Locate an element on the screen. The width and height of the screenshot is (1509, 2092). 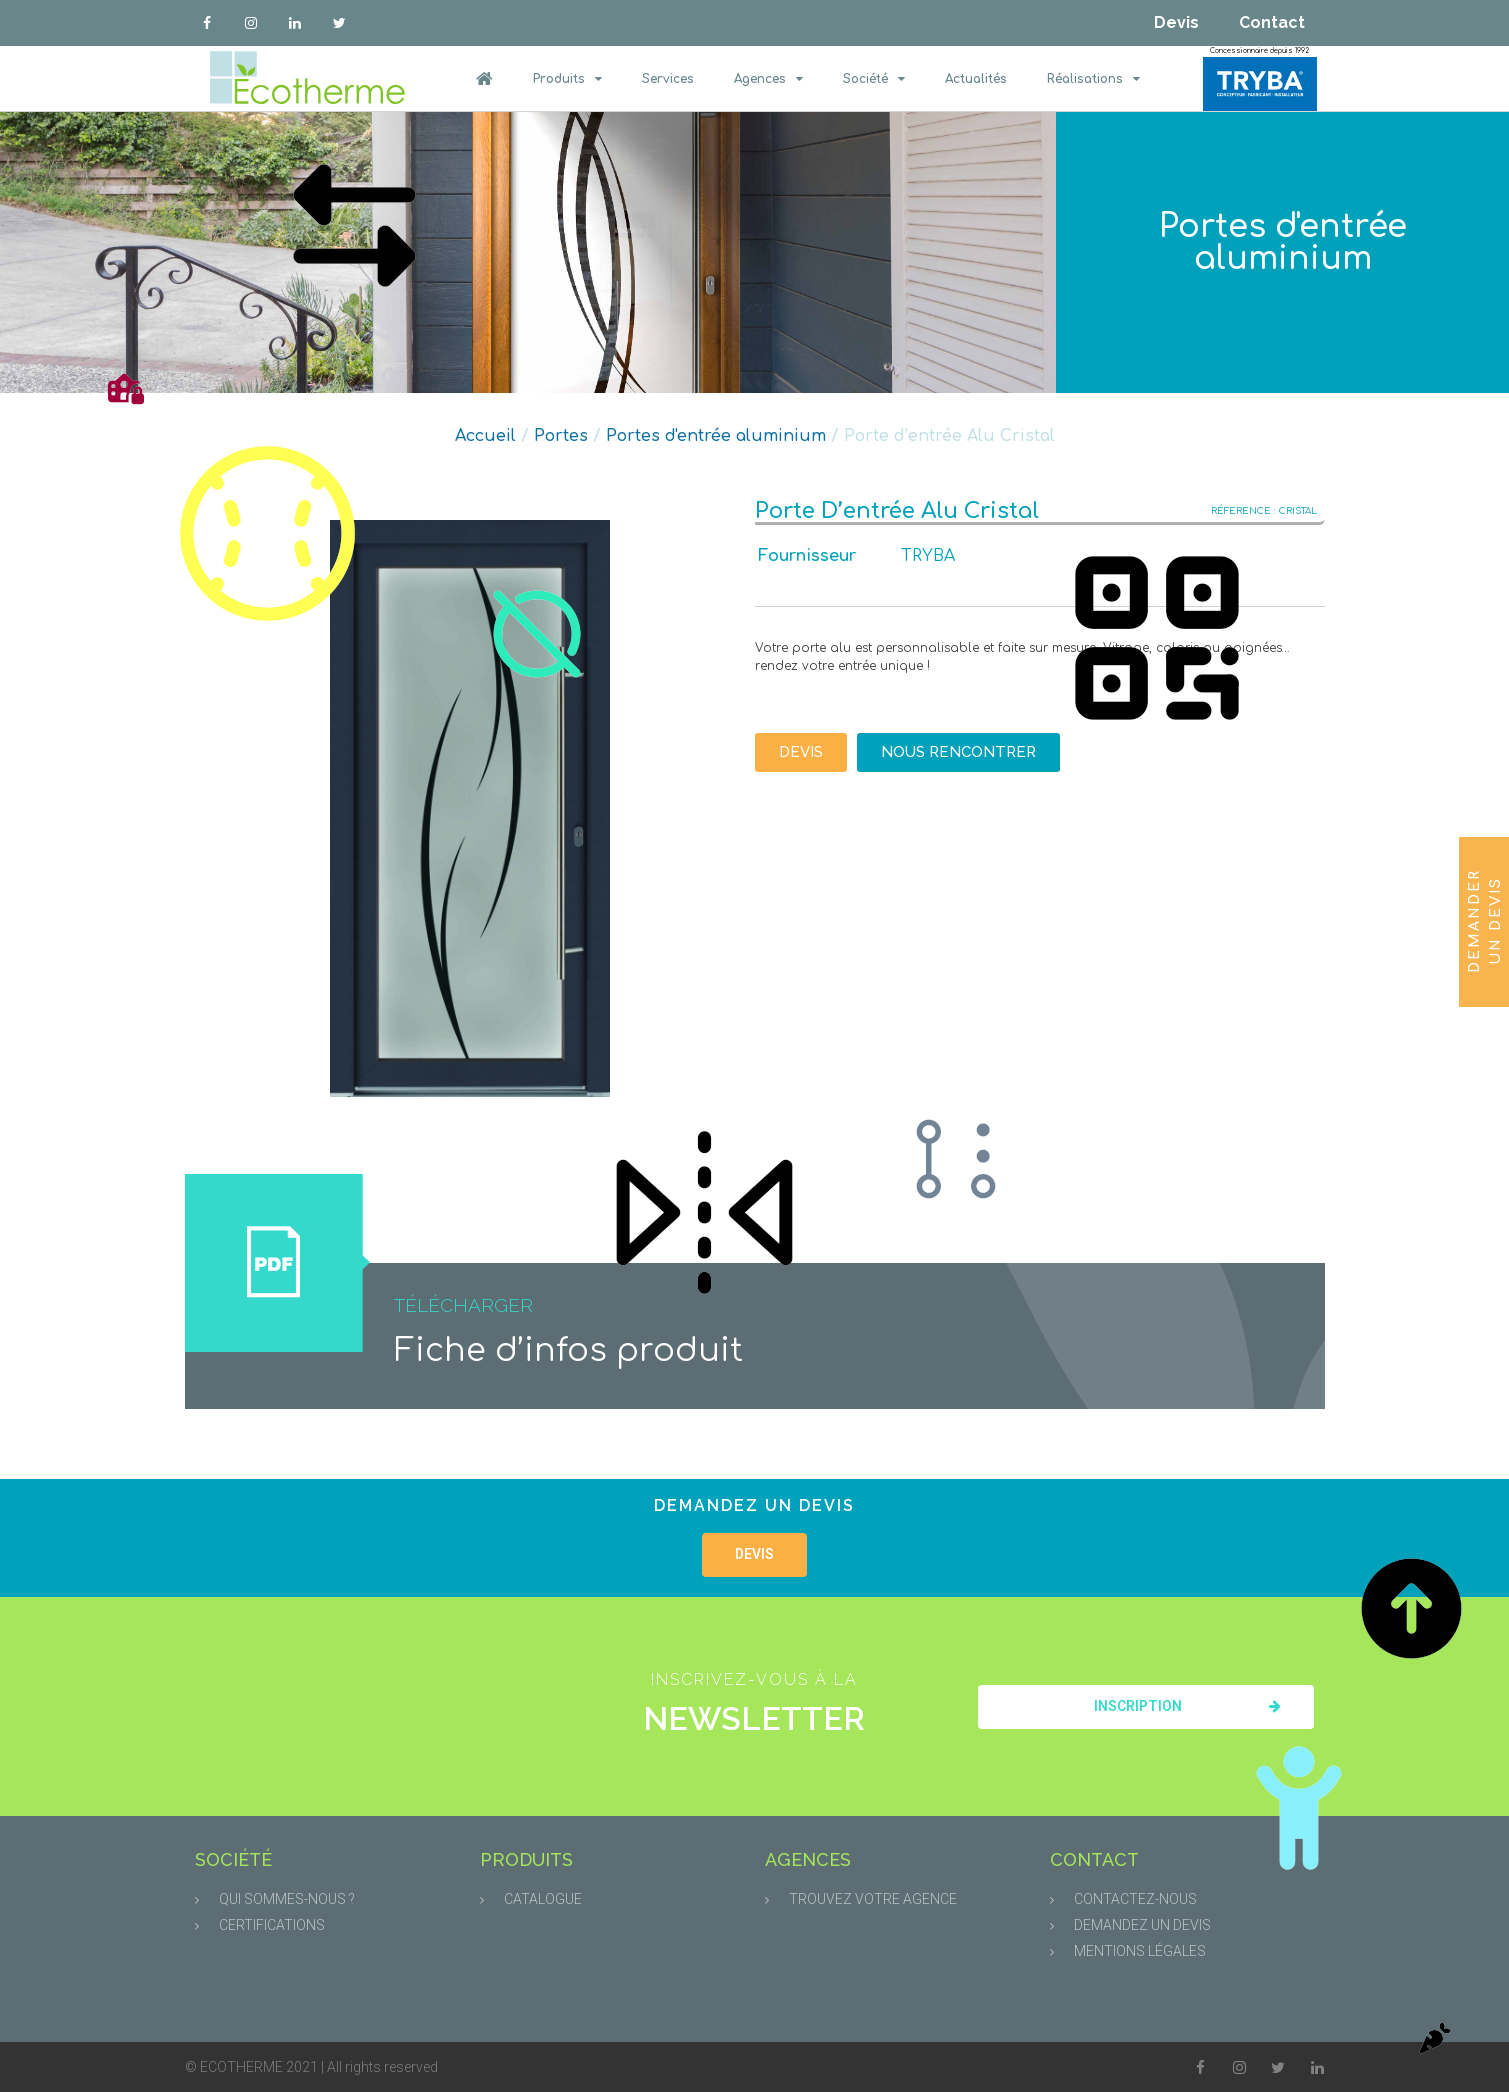
indicates a locked or secured school facility is located at coordinates (126, 388).